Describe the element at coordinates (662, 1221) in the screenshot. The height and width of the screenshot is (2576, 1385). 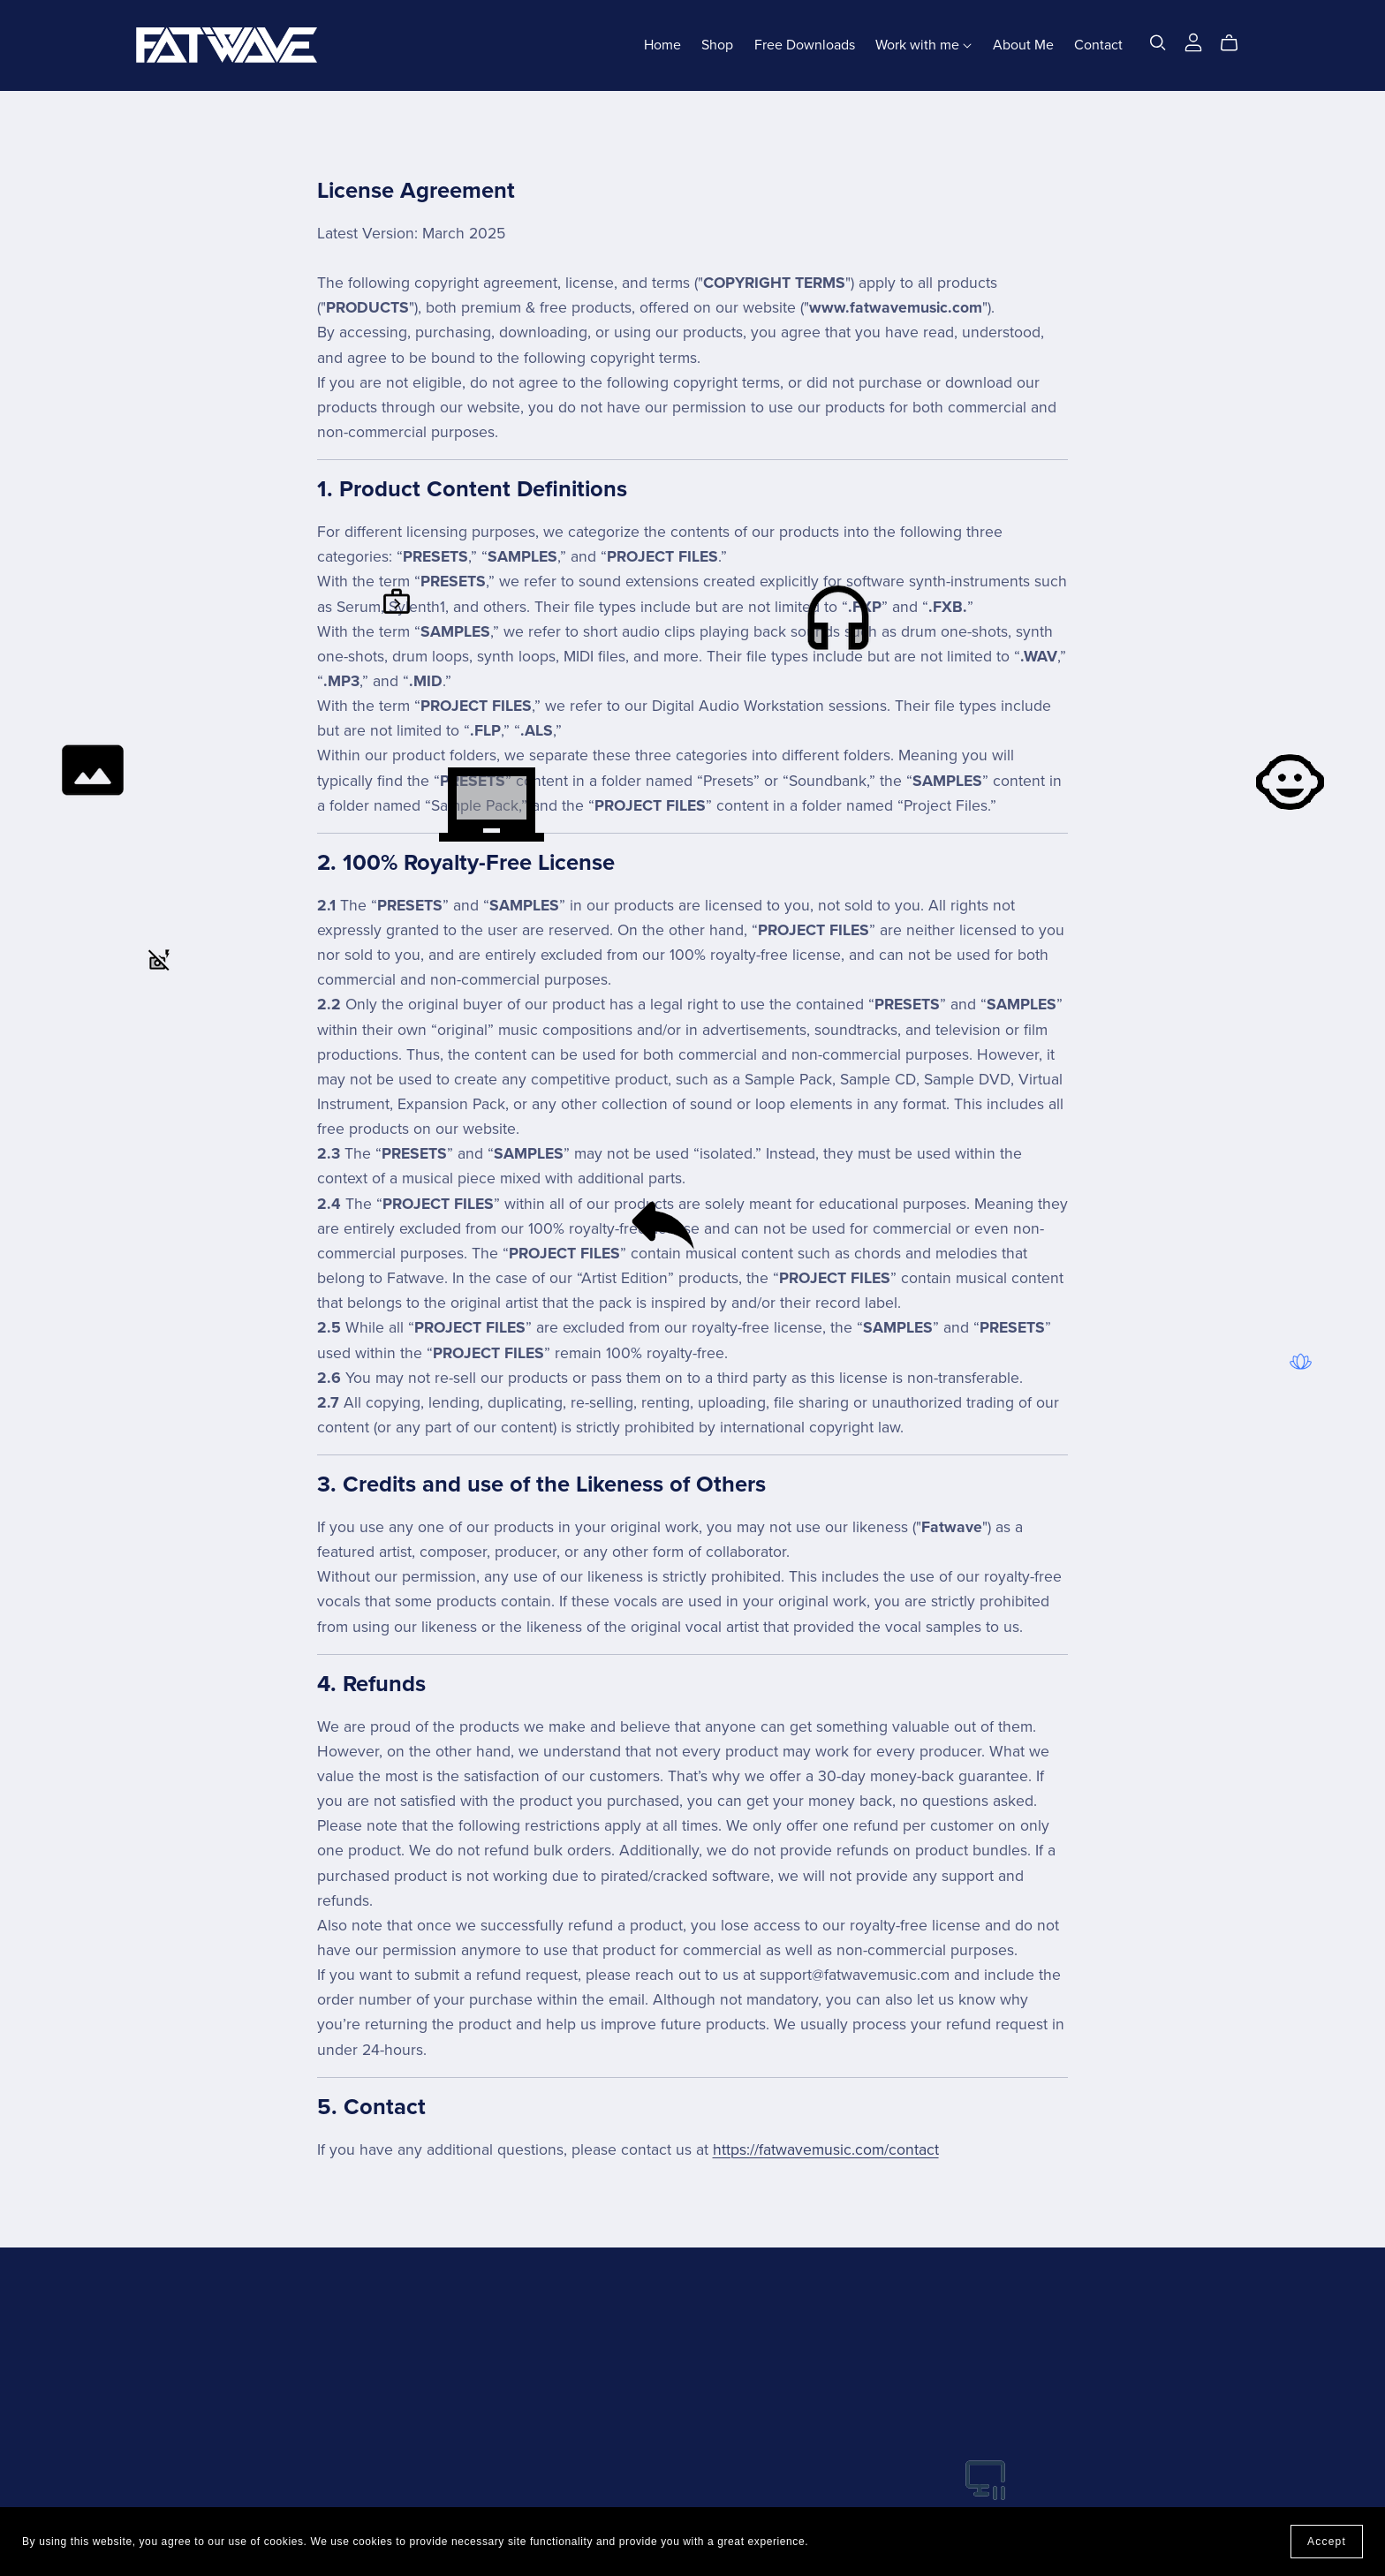
I see `reply to a message` at that location.